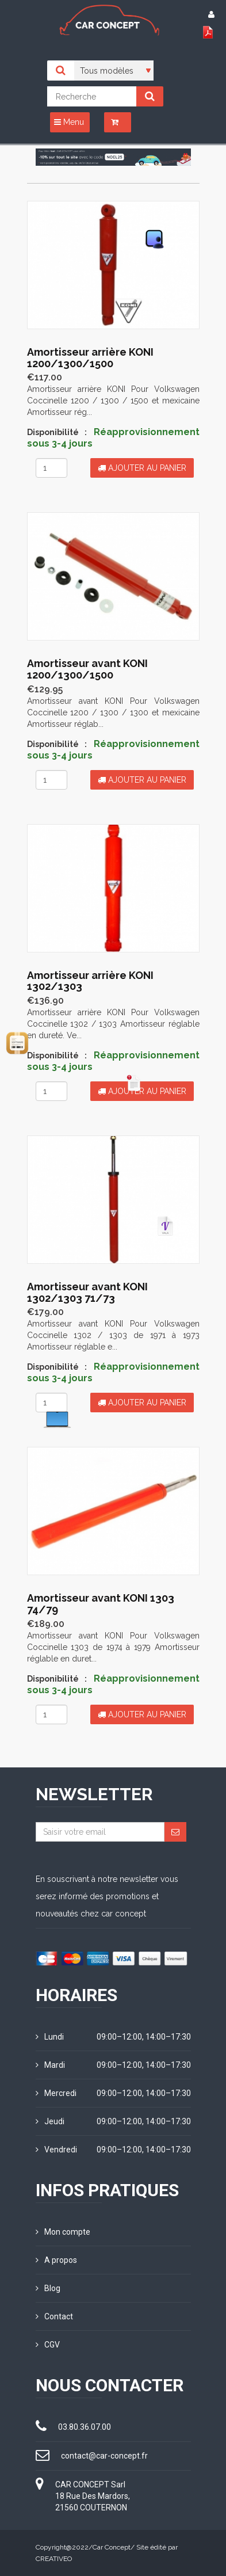 This screenshot has height=2576, width=226. I want to click on vala source code file, so click(165, 1226).